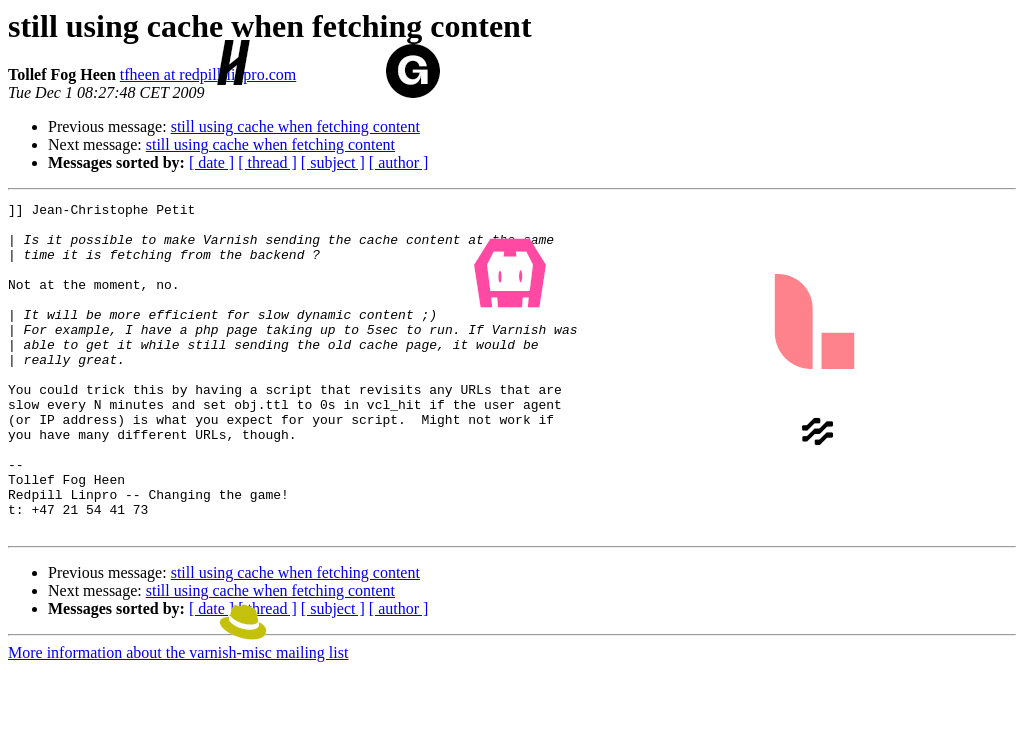 This screenshot has width=1024, height=736. What do you see at coordinates (413, 71) in the screenshot?
I see `link to gumroad store or profile` at bounding box center [413, 71].